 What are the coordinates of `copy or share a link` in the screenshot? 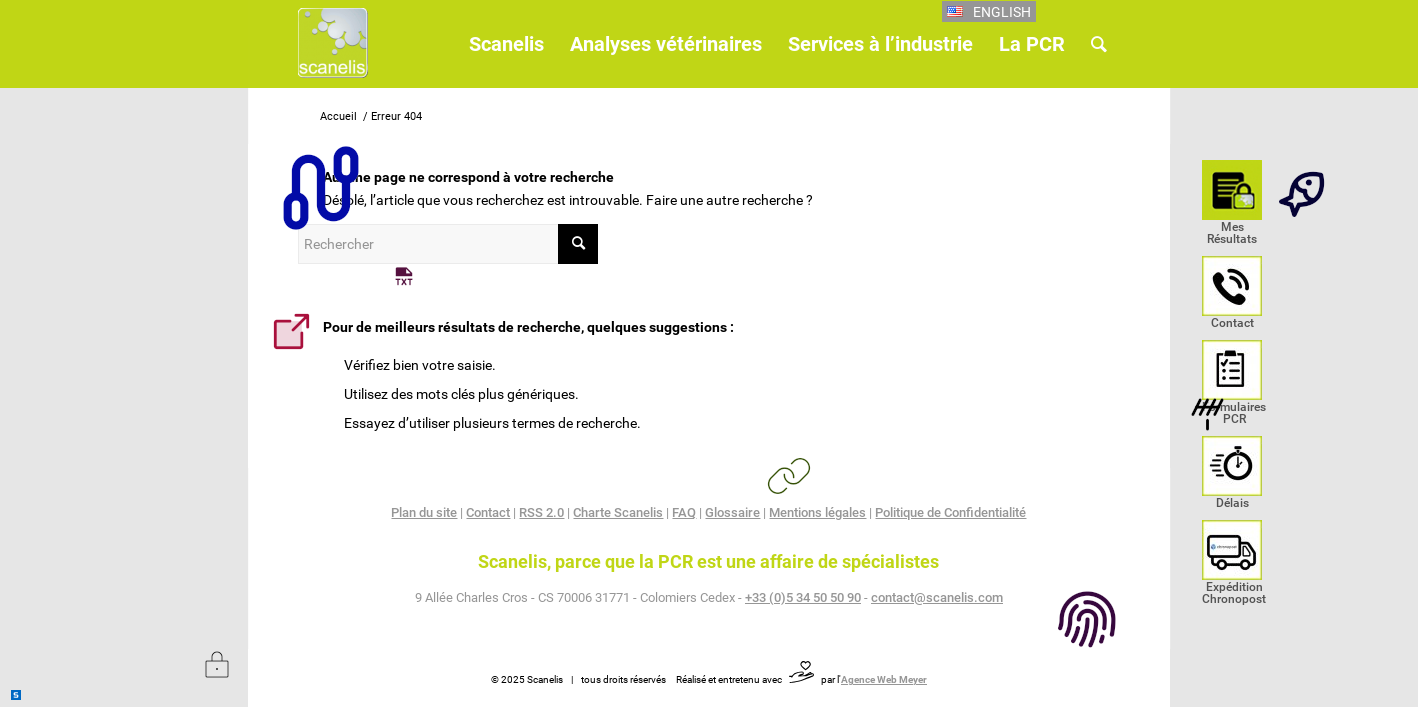 It's located at (789, 476).